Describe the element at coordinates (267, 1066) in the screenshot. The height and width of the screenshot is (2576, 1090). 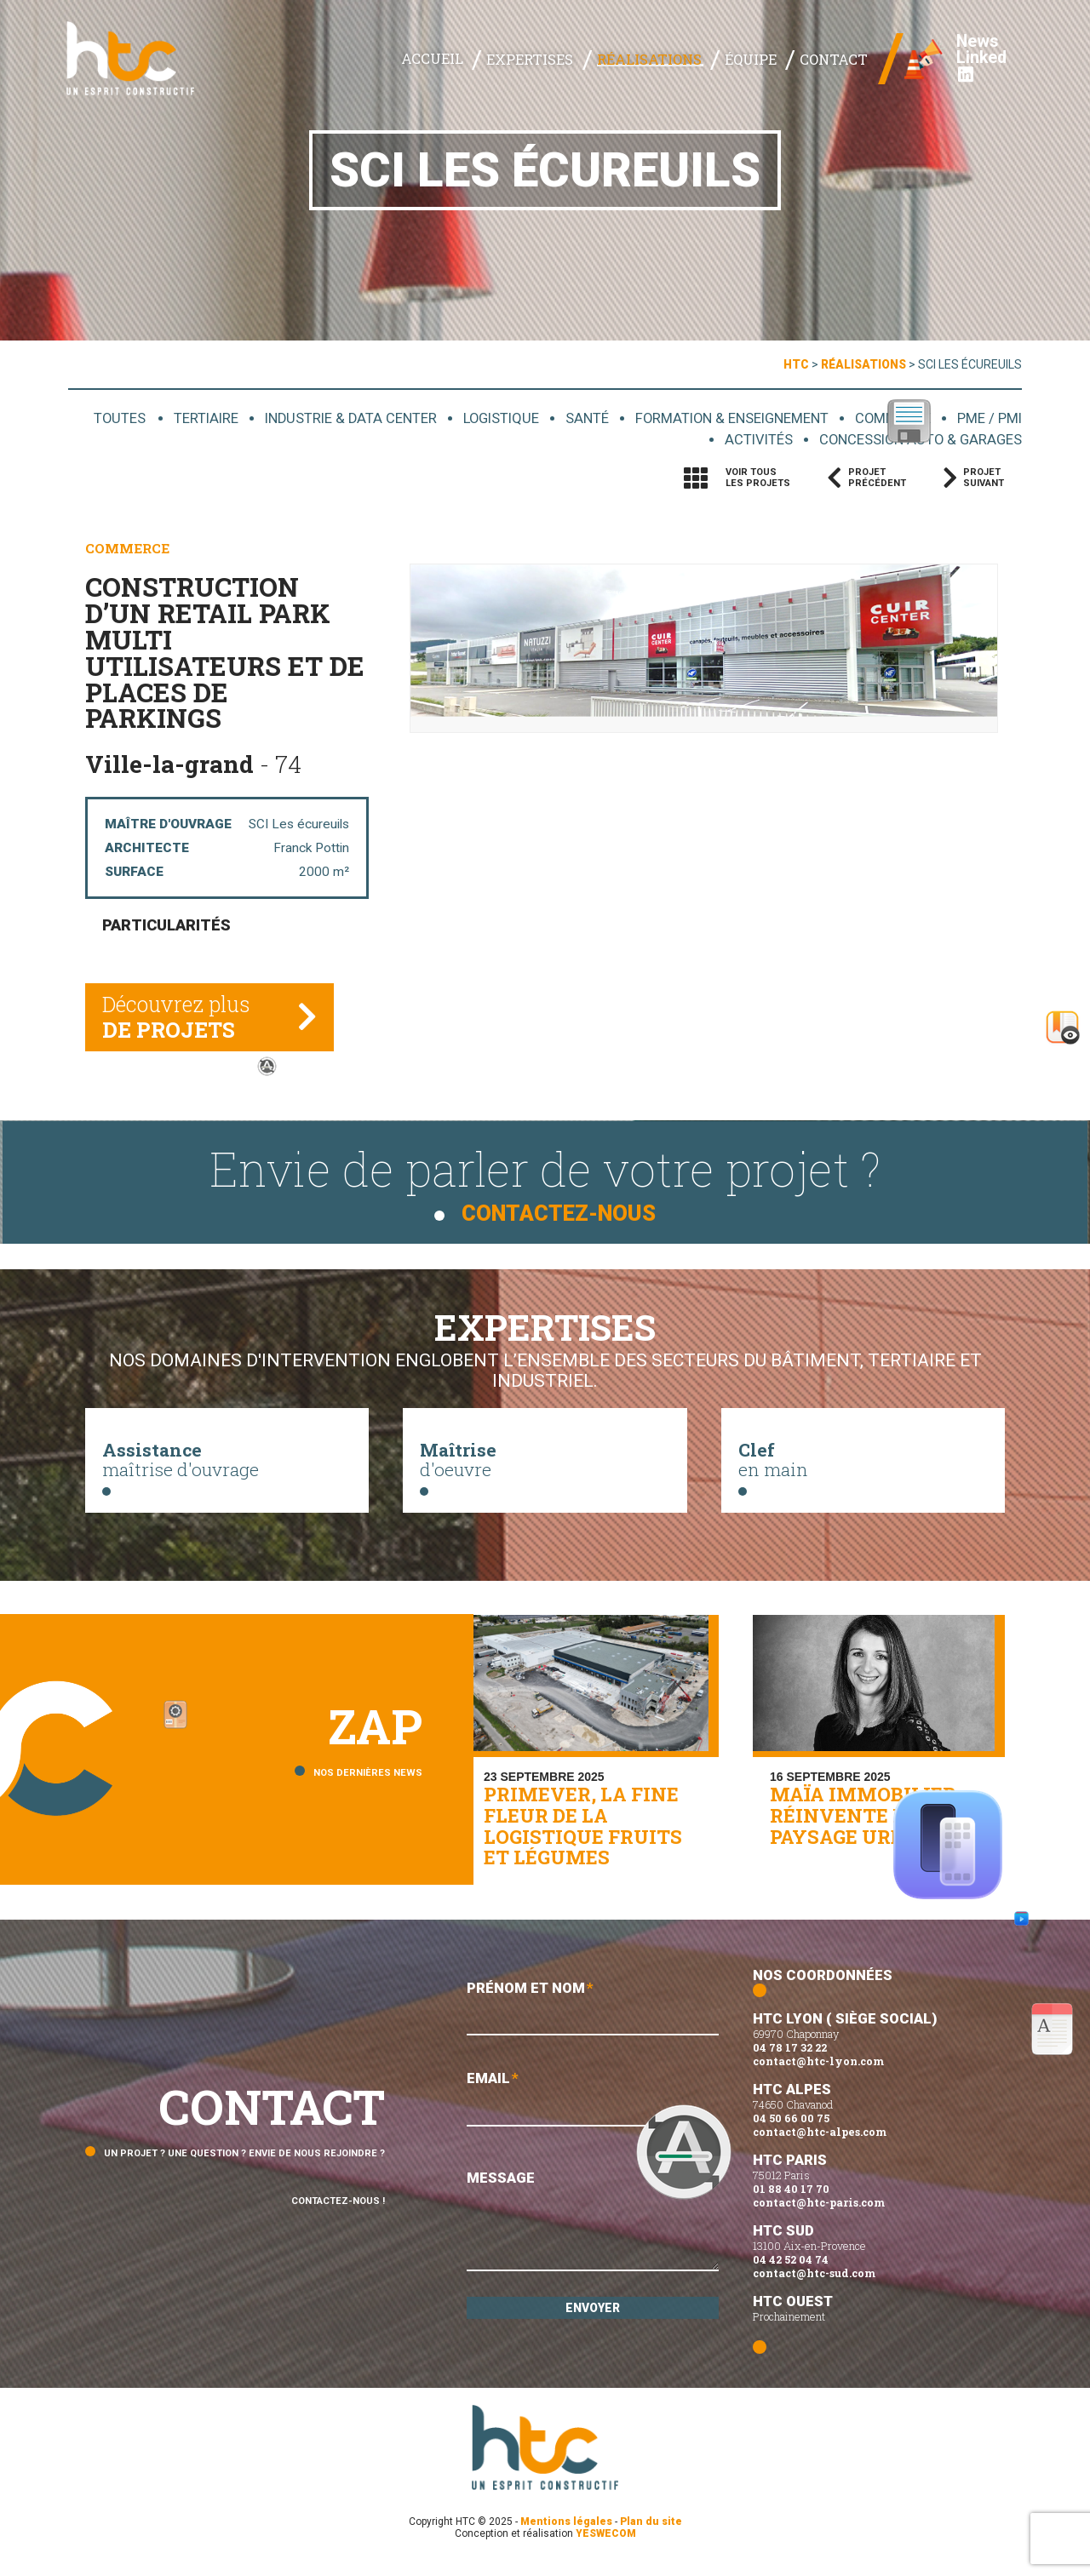
I see `check for available software updates` at that location.